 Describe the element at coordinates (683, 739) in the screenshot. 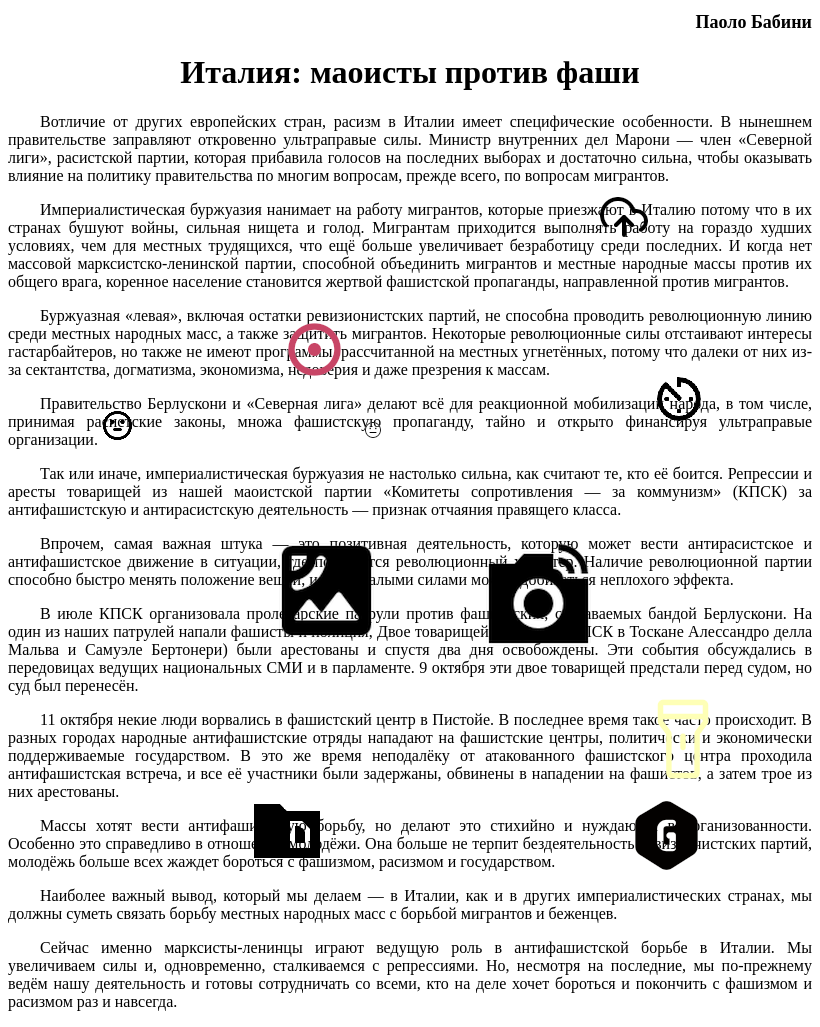

I see `toggle flashlight on or off` at that location.